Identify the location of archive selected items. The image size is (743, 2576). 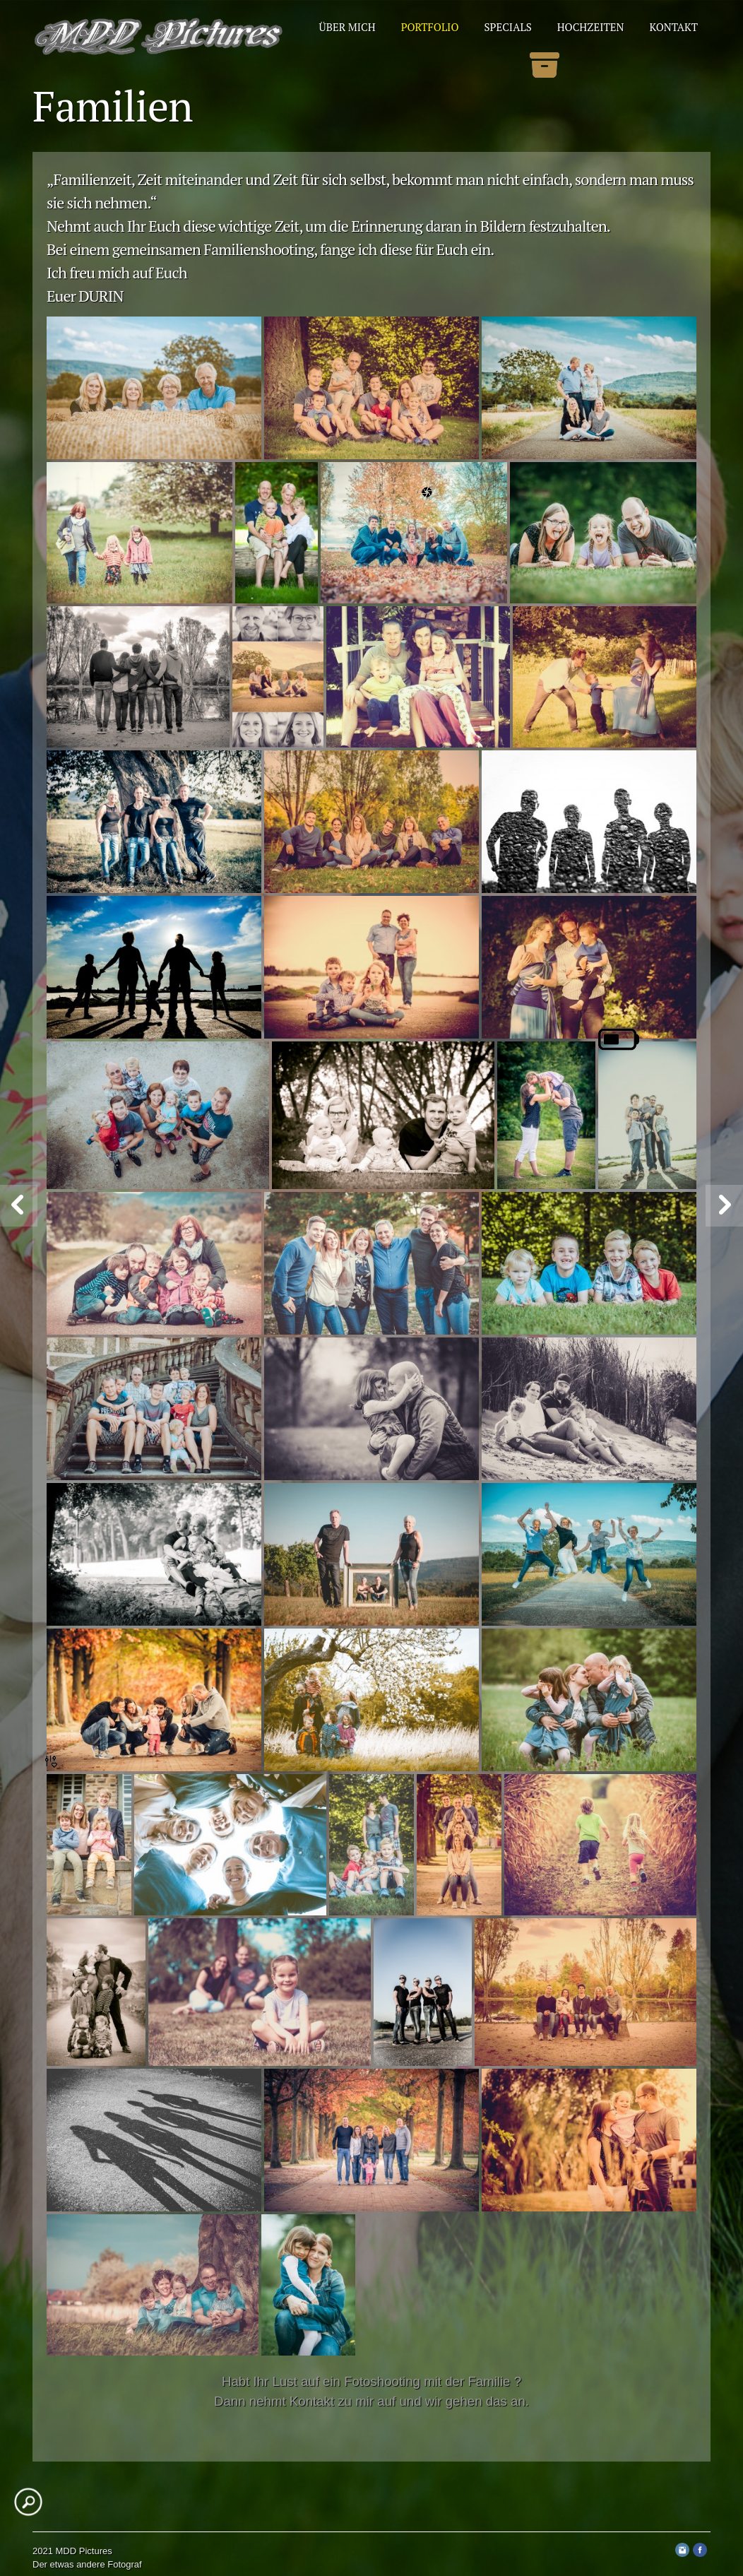
(545, 65).